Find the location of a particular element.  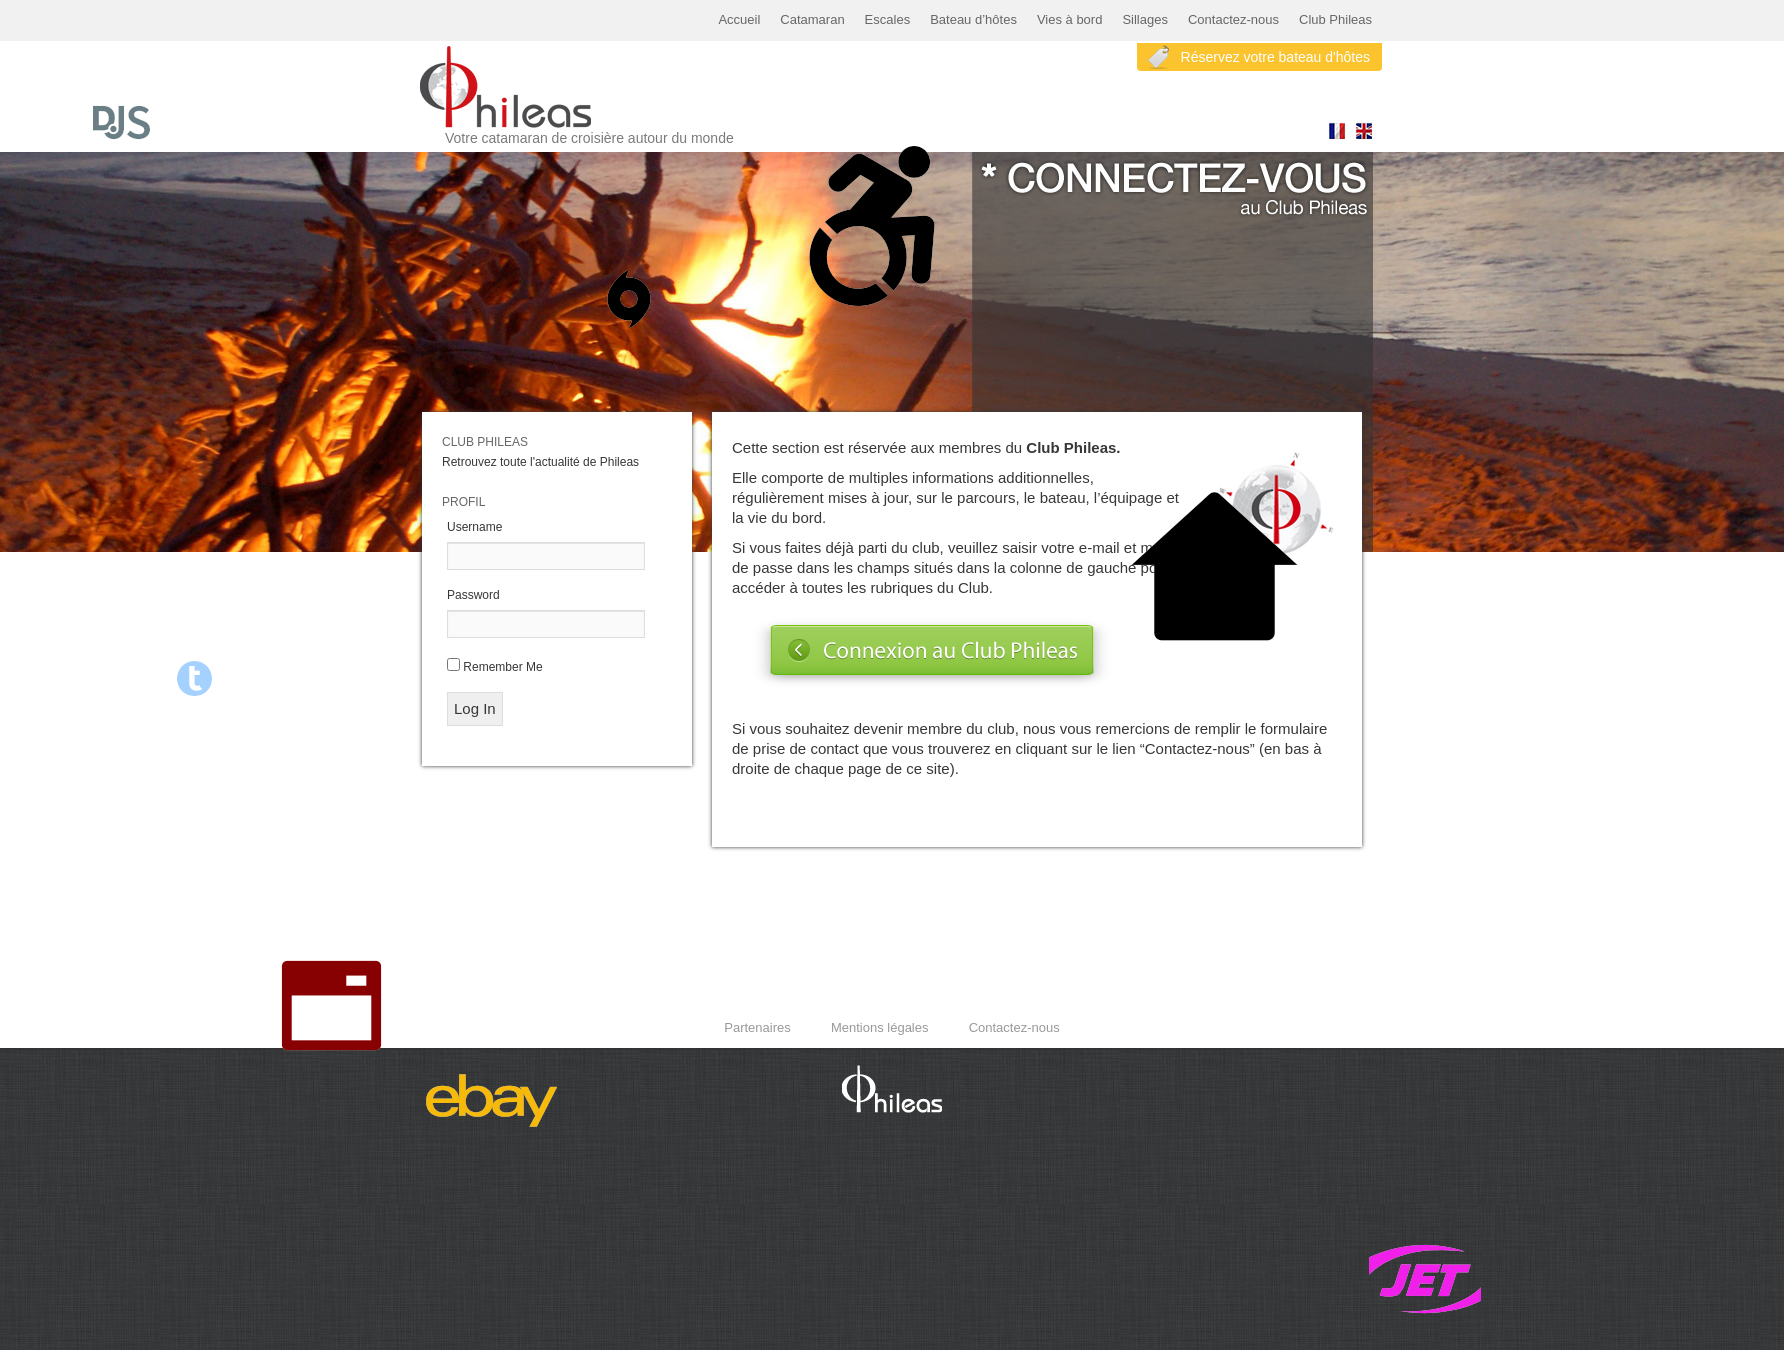

open the eBay app is located at coordinates (491, 1100).